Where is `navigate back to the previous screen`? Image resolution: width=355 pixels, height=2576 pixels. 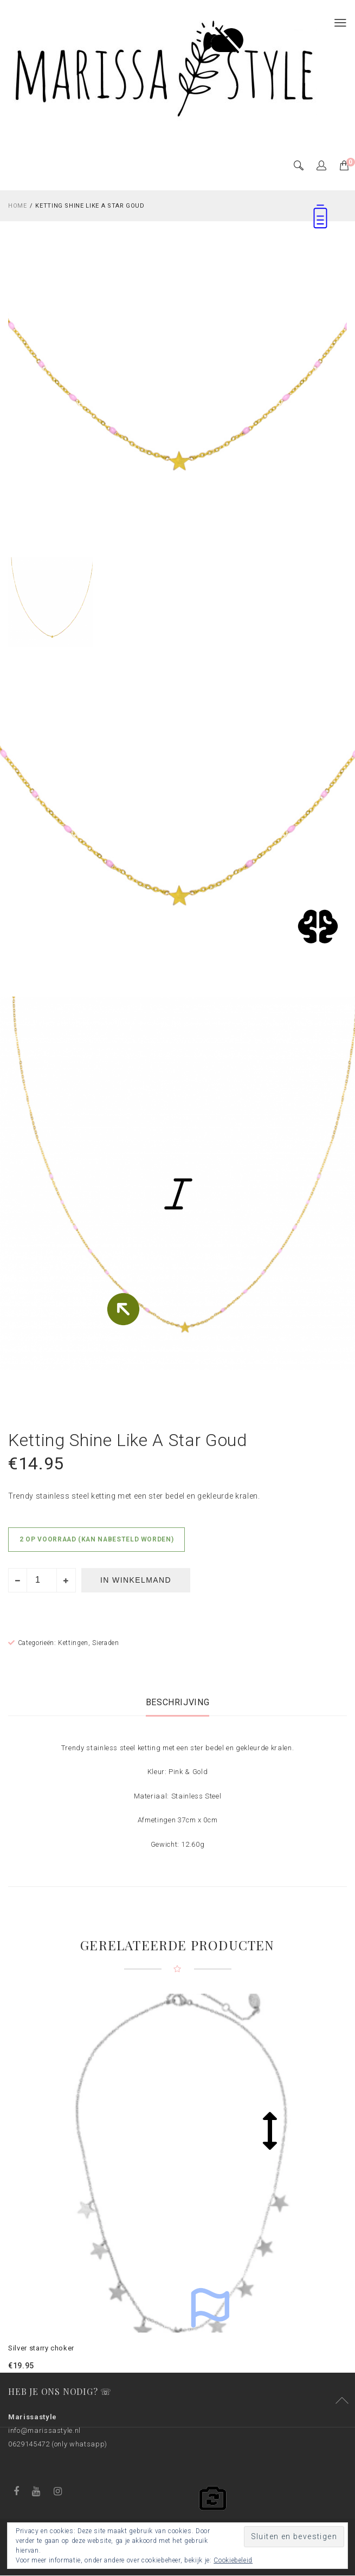
navigate back to the previous screen is located at coordinates (123, 1309).